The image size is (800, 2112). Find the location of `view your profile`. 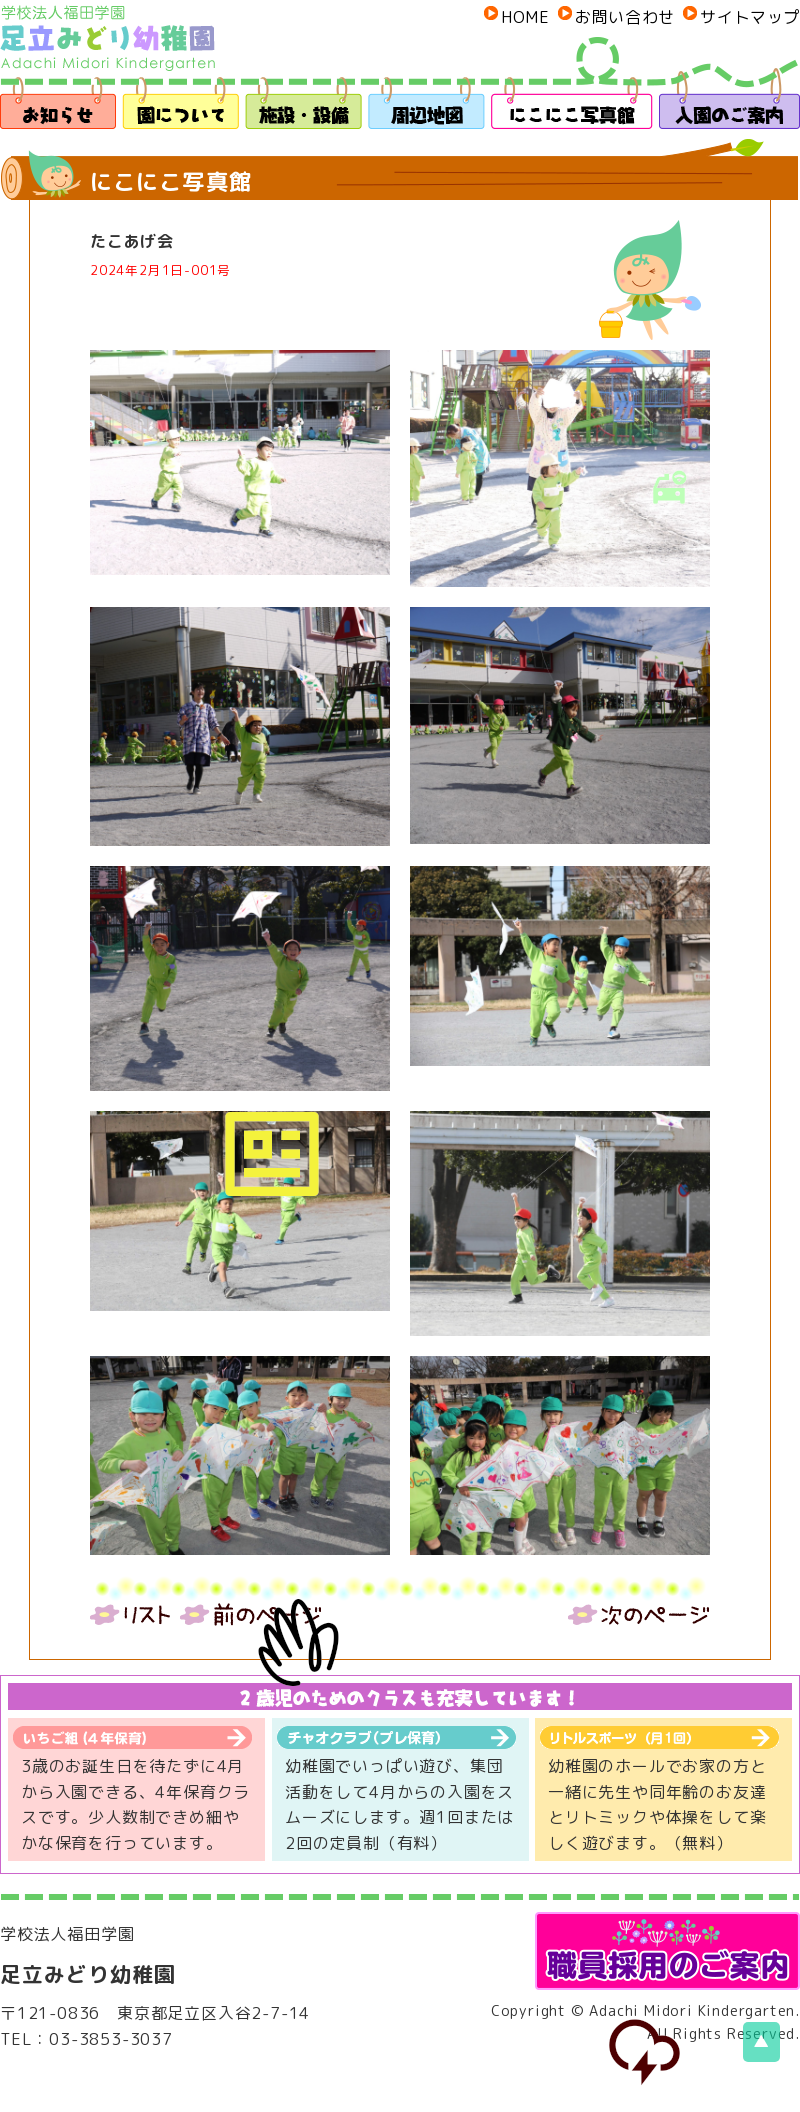

view your profile is located at coordinates (272, 1154).